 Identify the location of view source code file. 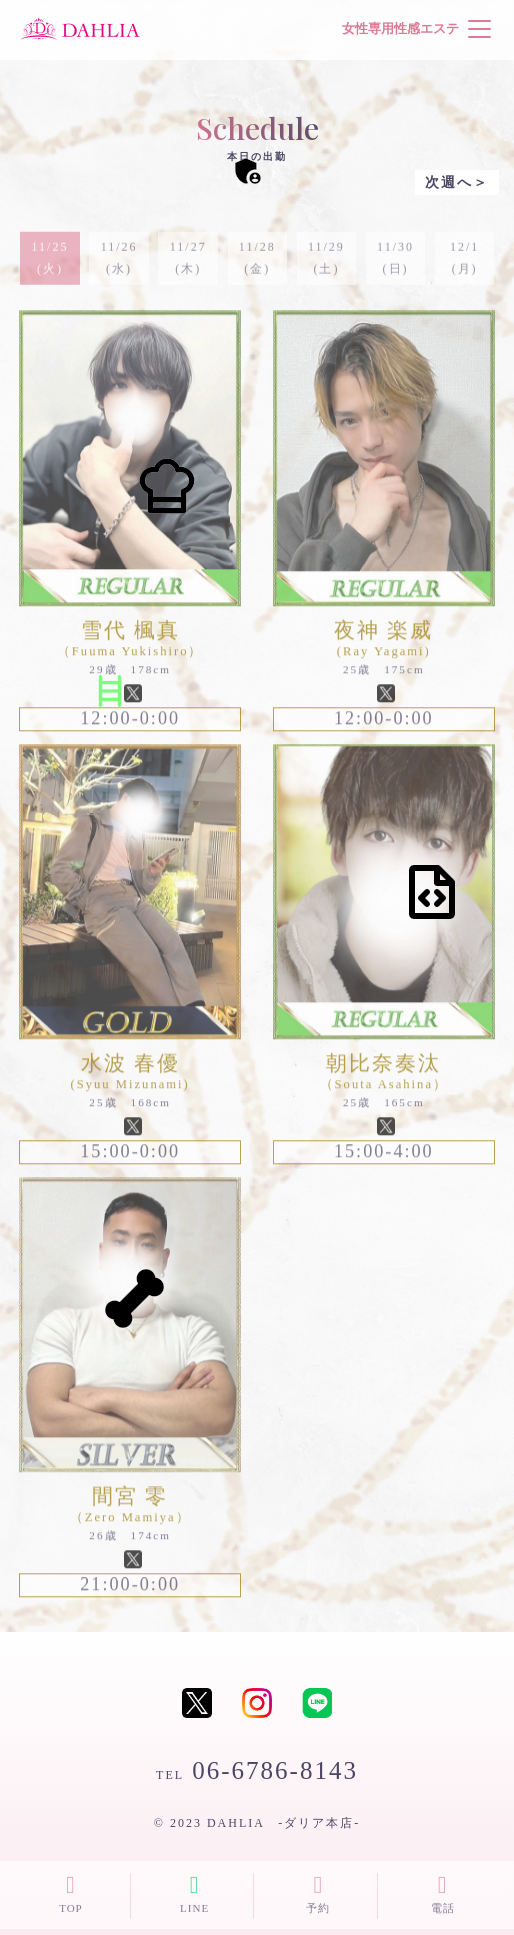
(432, 892).